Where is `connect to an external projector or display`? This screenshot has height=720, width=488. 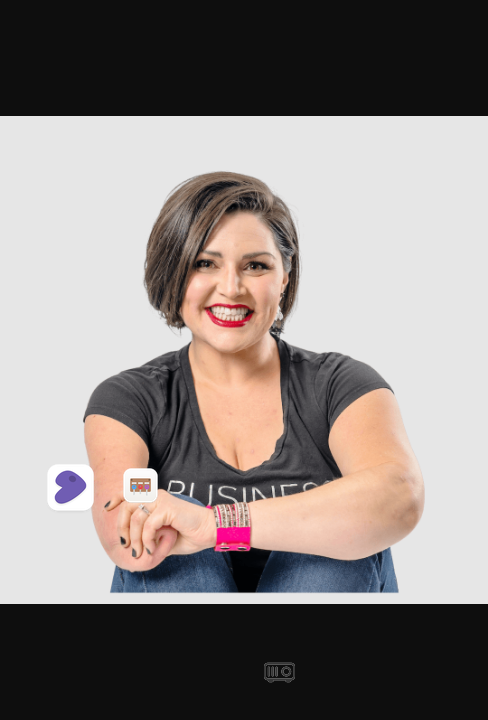 connect to an external projector or display is located at coordinates (279, 672).